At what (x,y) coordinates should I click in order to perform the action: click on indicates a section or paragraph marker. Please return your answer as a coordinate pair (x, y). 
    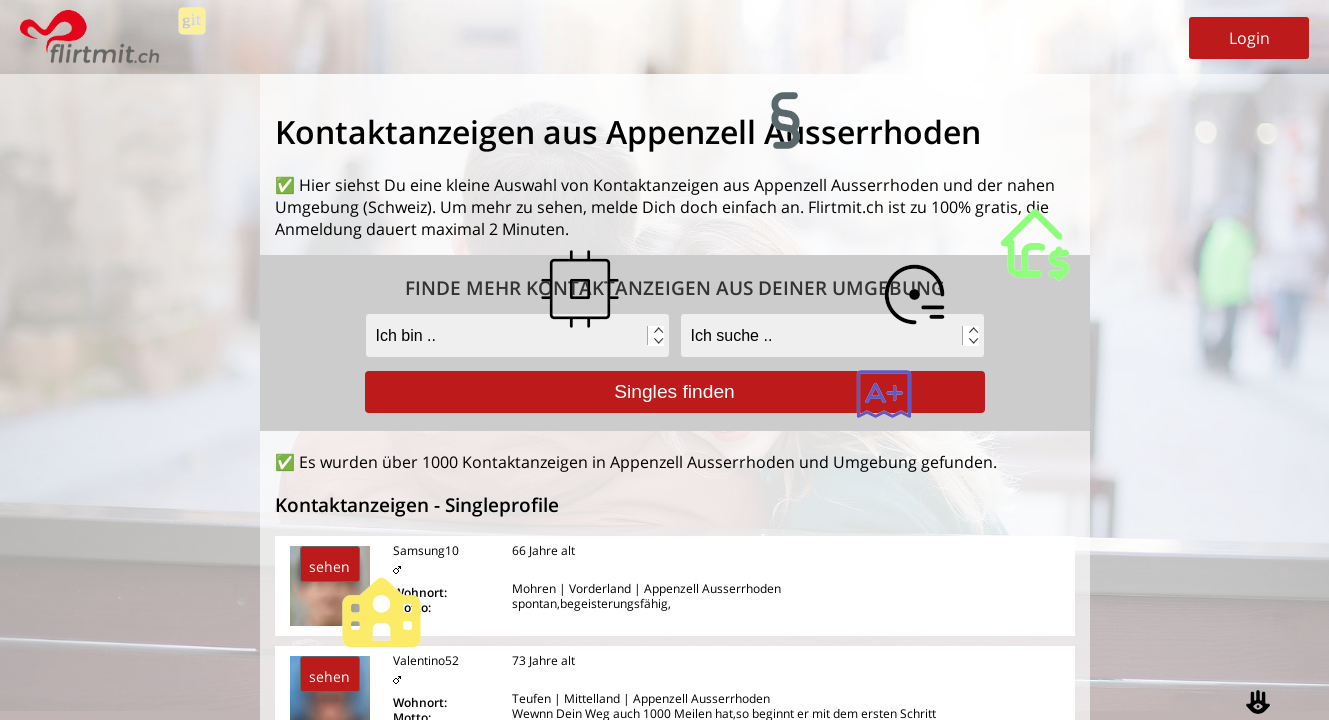
    Looking at the image, I should click on (785, 120).